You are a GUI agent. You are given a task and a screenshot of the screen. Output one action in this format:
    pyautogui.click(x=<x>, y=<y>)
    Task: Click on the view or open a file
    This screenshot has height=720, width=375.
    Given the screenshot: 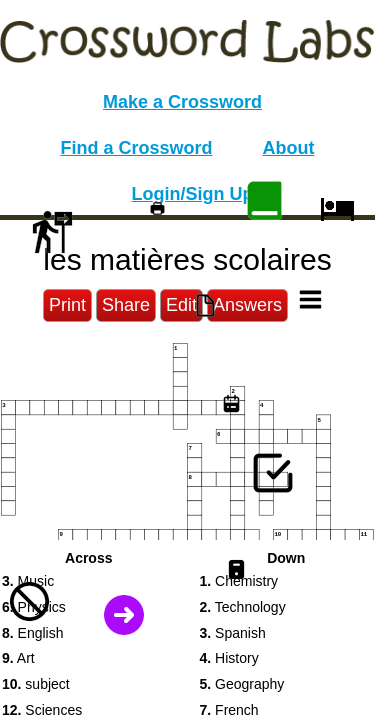 What is the action you would take?
    pyautogui.click(x=205, y=305)
    